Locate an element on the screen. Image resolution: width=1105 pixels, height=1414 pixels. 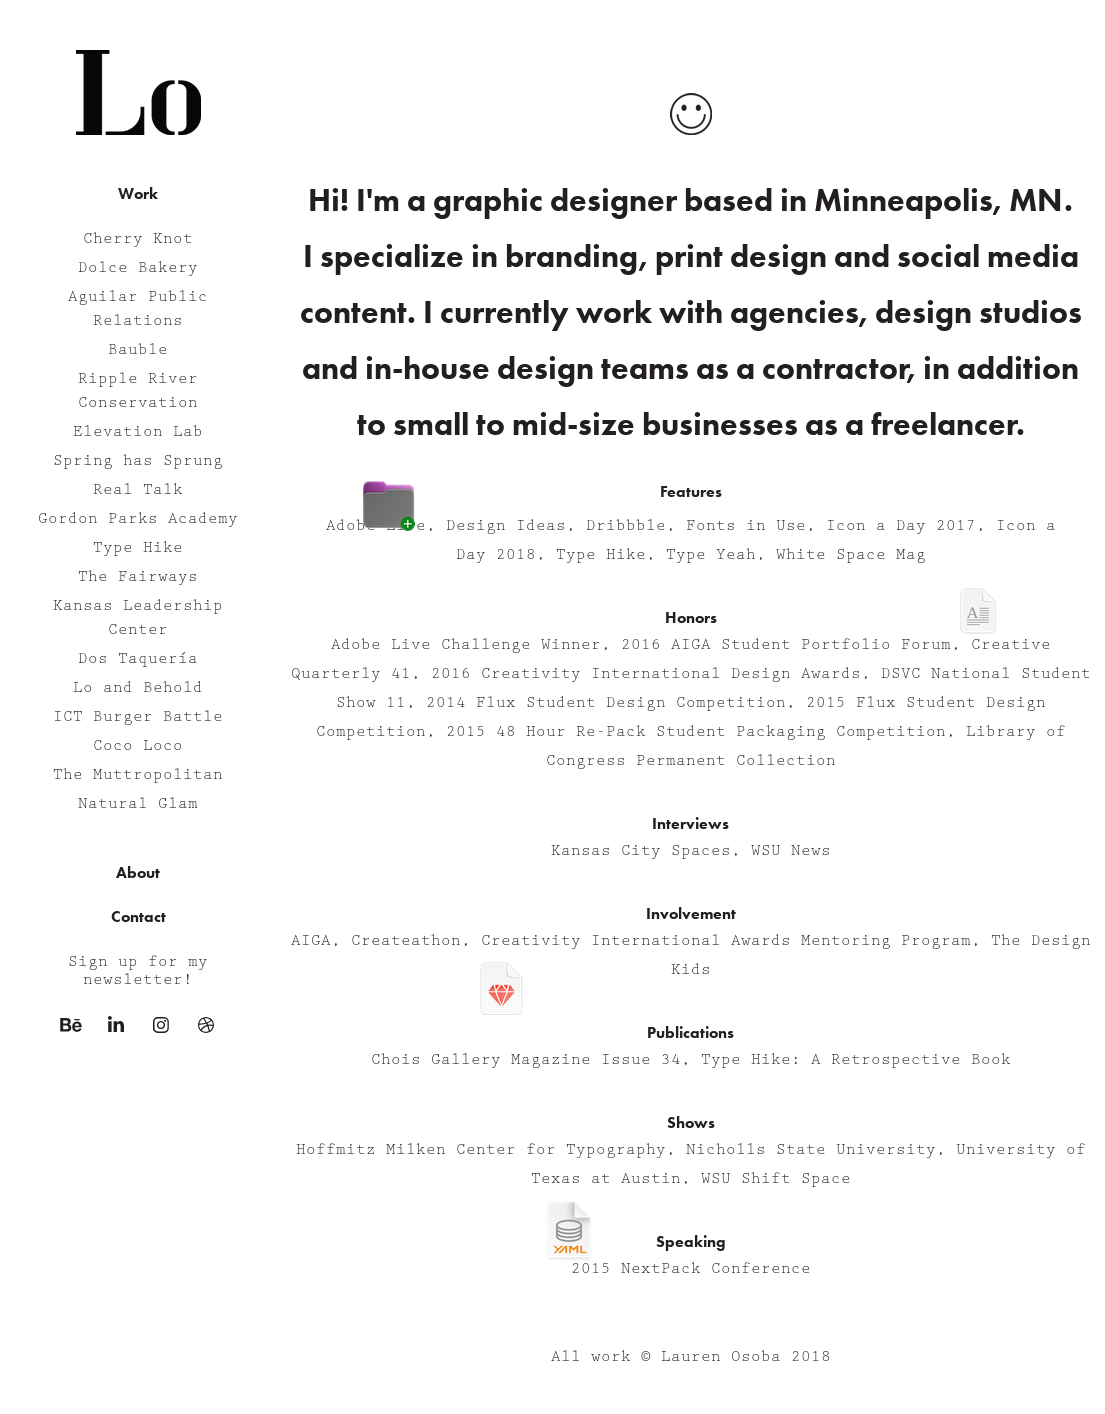
create a new folder is located at coordinates (388, 504).